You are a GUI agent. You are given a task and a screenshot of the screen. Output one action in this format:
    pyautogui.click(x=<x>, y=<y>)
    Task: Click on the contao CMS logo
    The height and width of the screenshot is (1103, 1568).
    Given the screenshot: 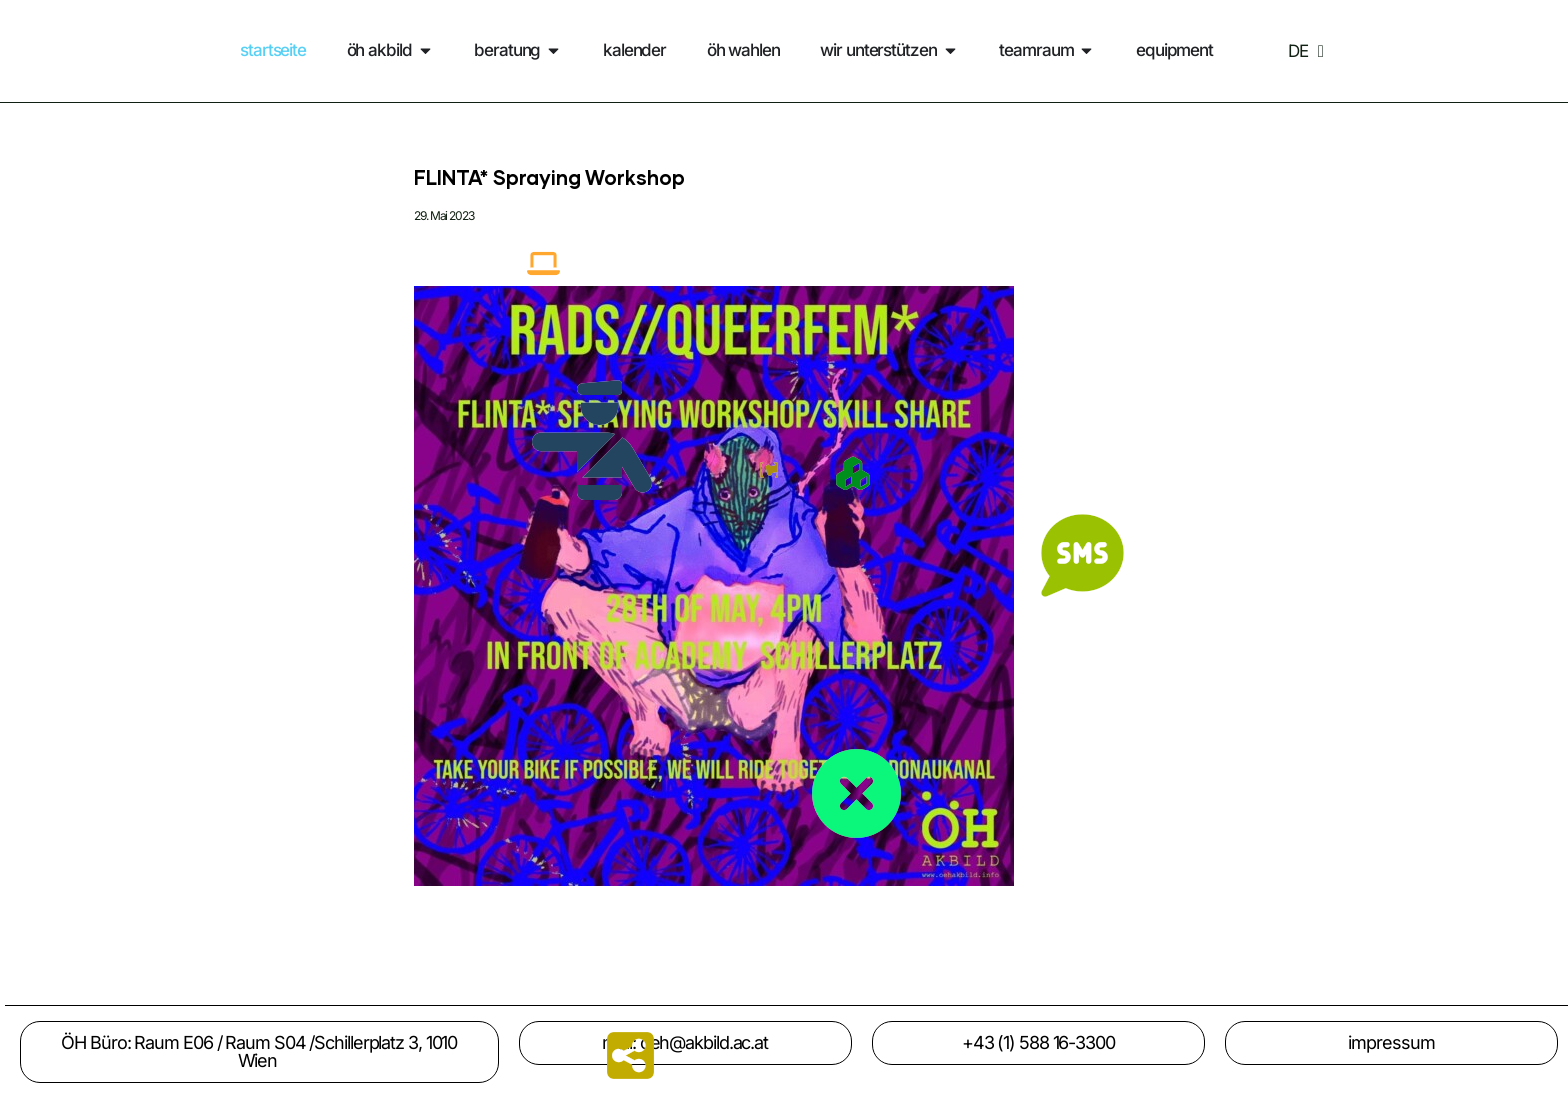 What is the action you would take?
    pyautogui.click(x=769, y=470)
    